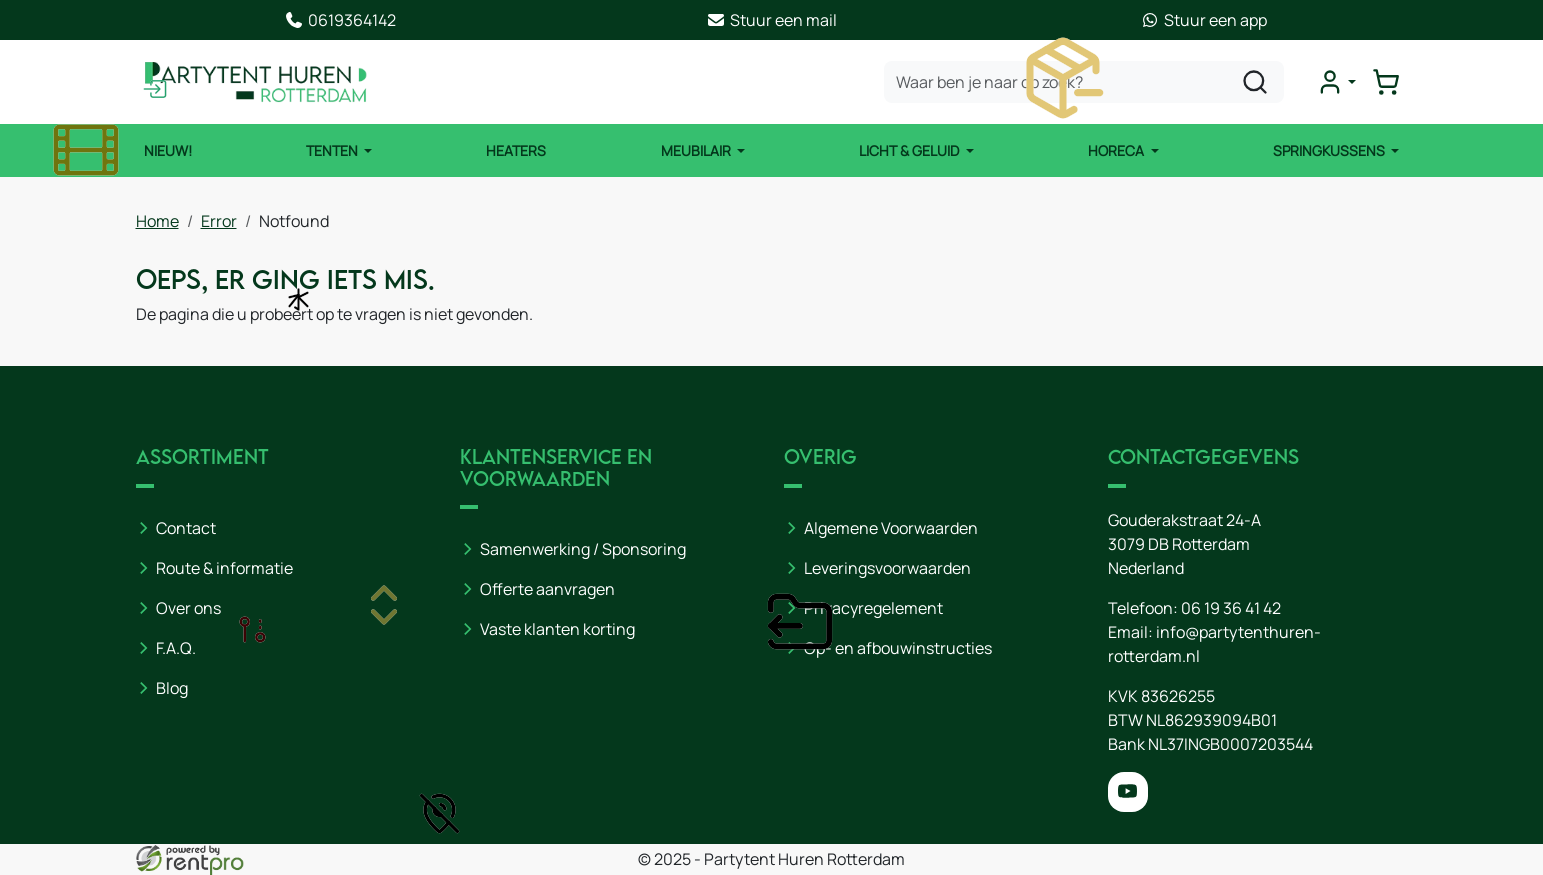 This screenshot has height=875, width=1543. I want to click on expand or collapse a dropdown menu, so click(384, 605).